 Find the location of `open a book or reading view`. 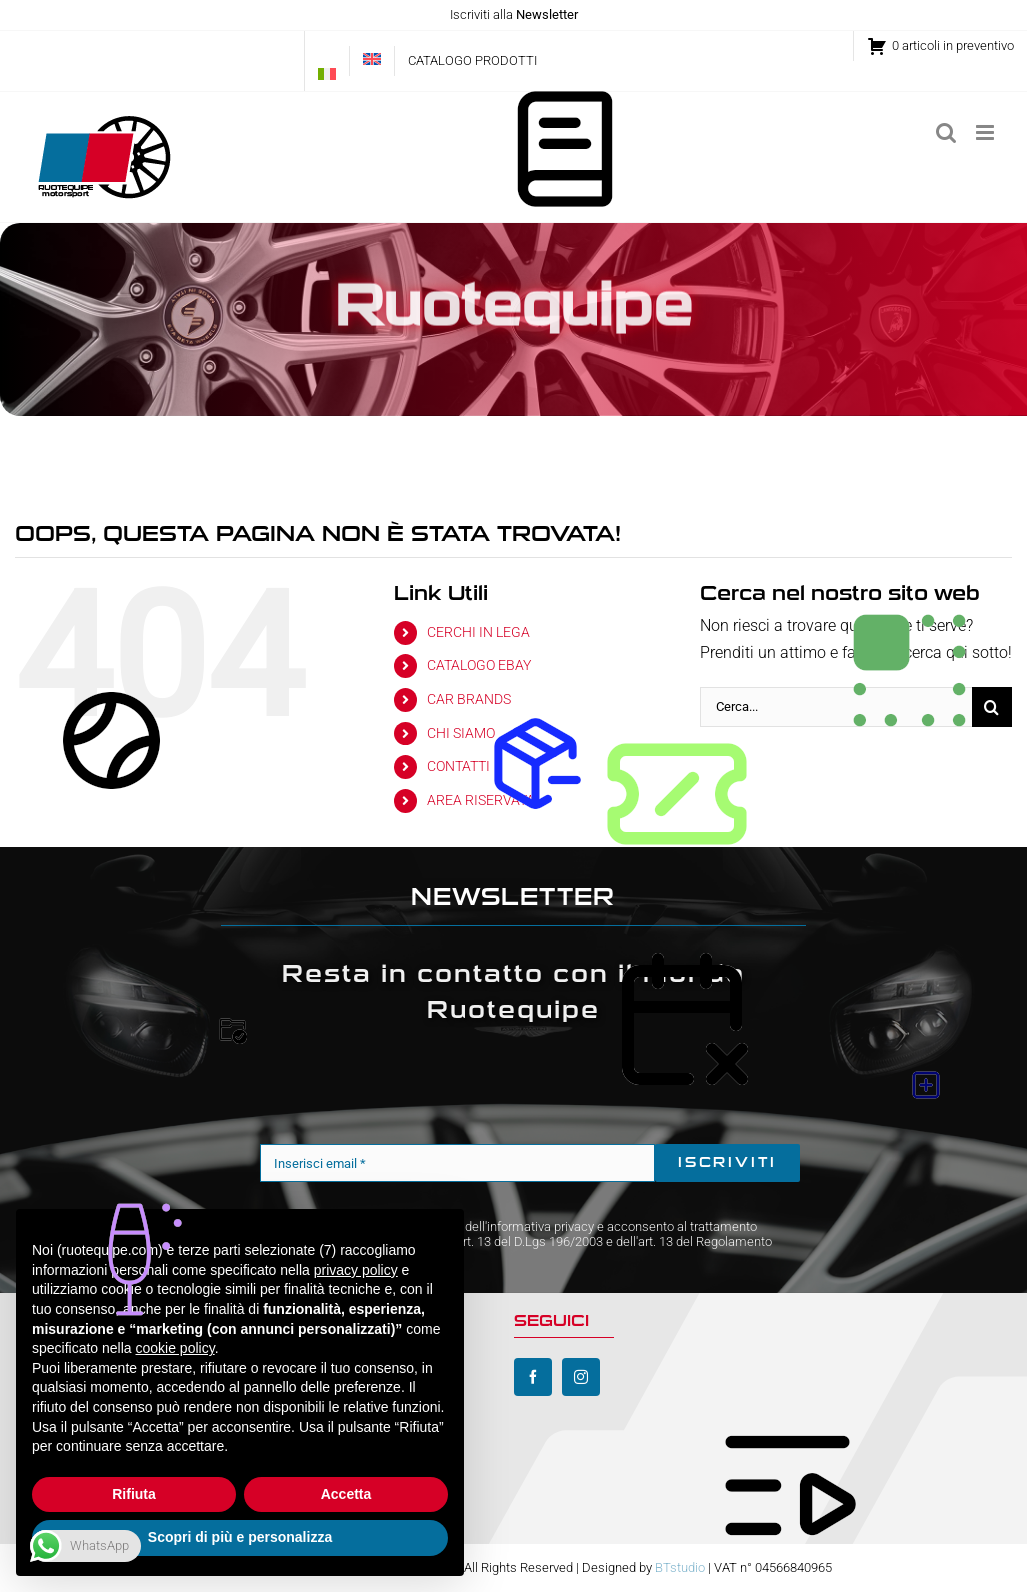

open a book or reading view is located at coordinates (565, 149).